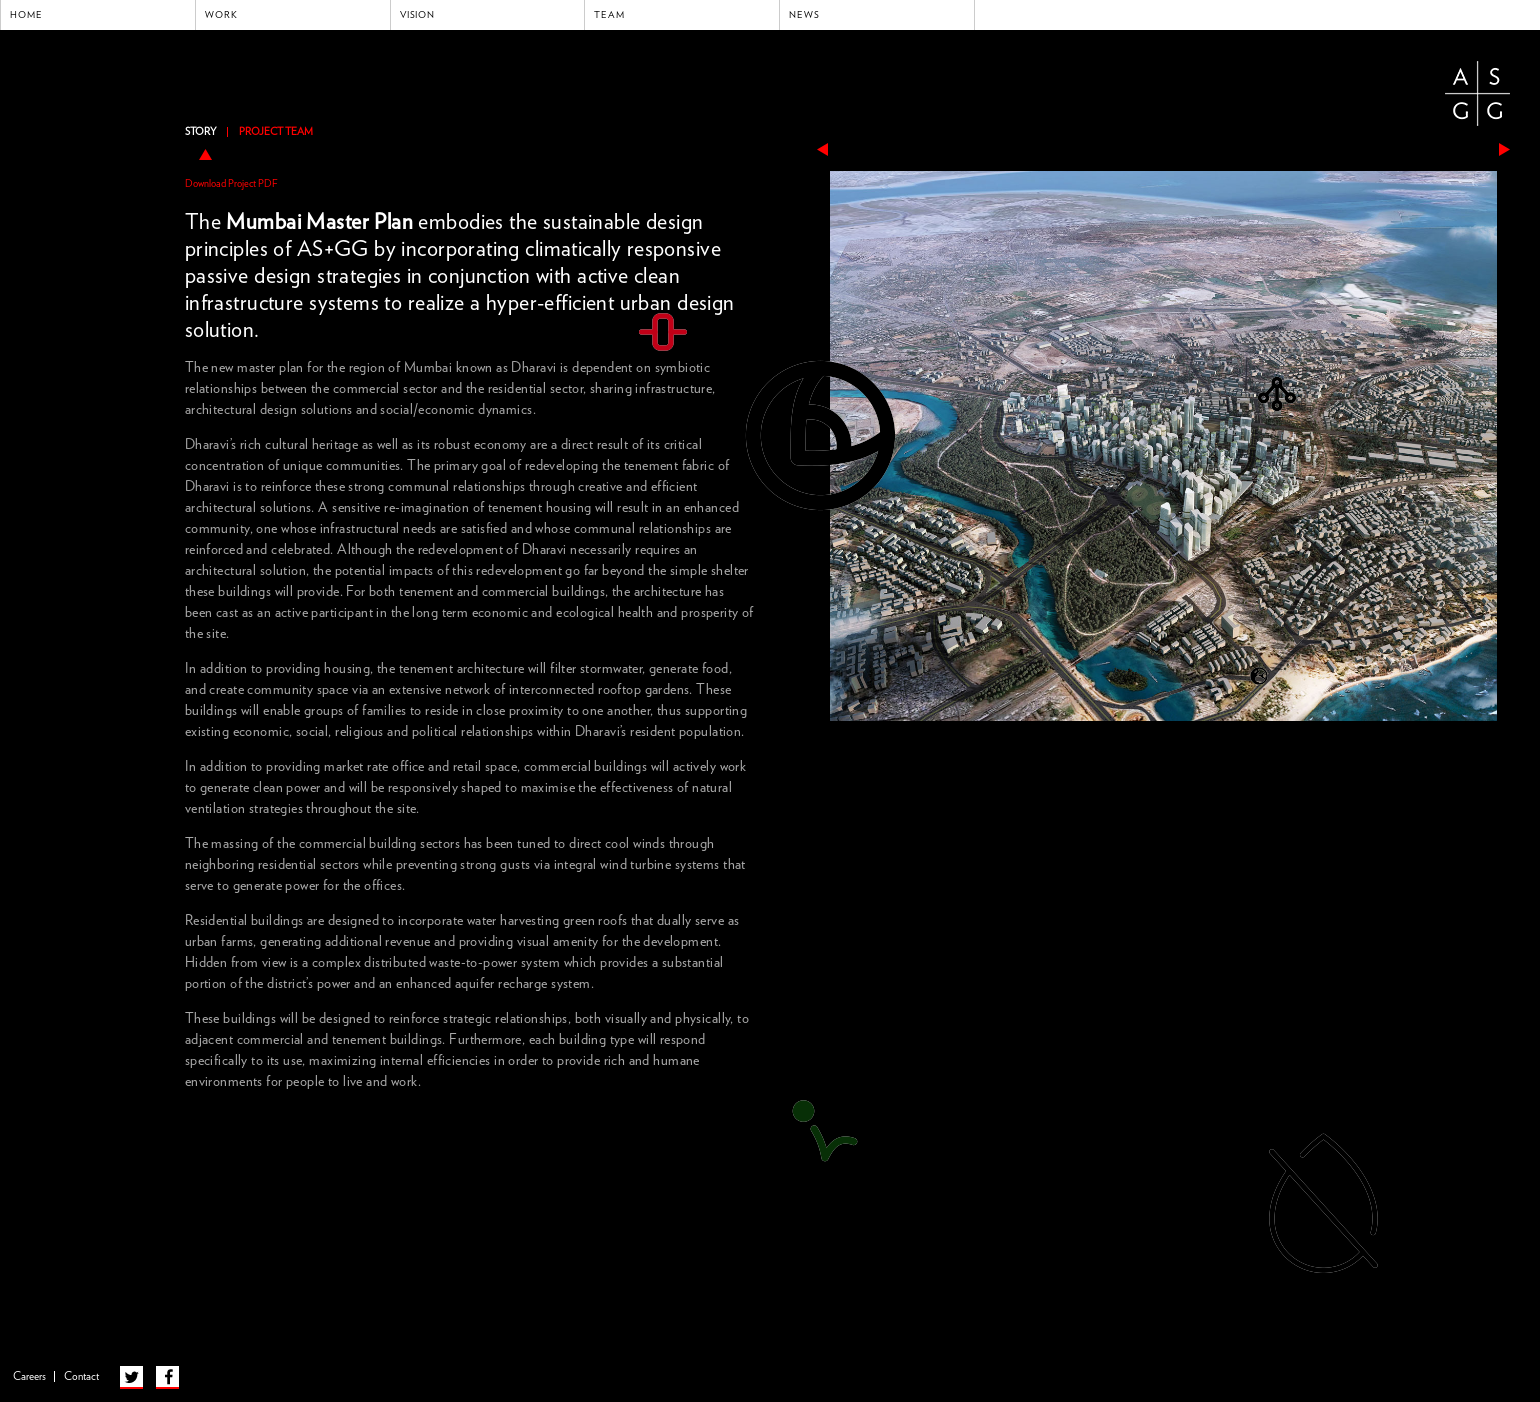  I want to click on CoreOS brand logo, so click(820, 435).